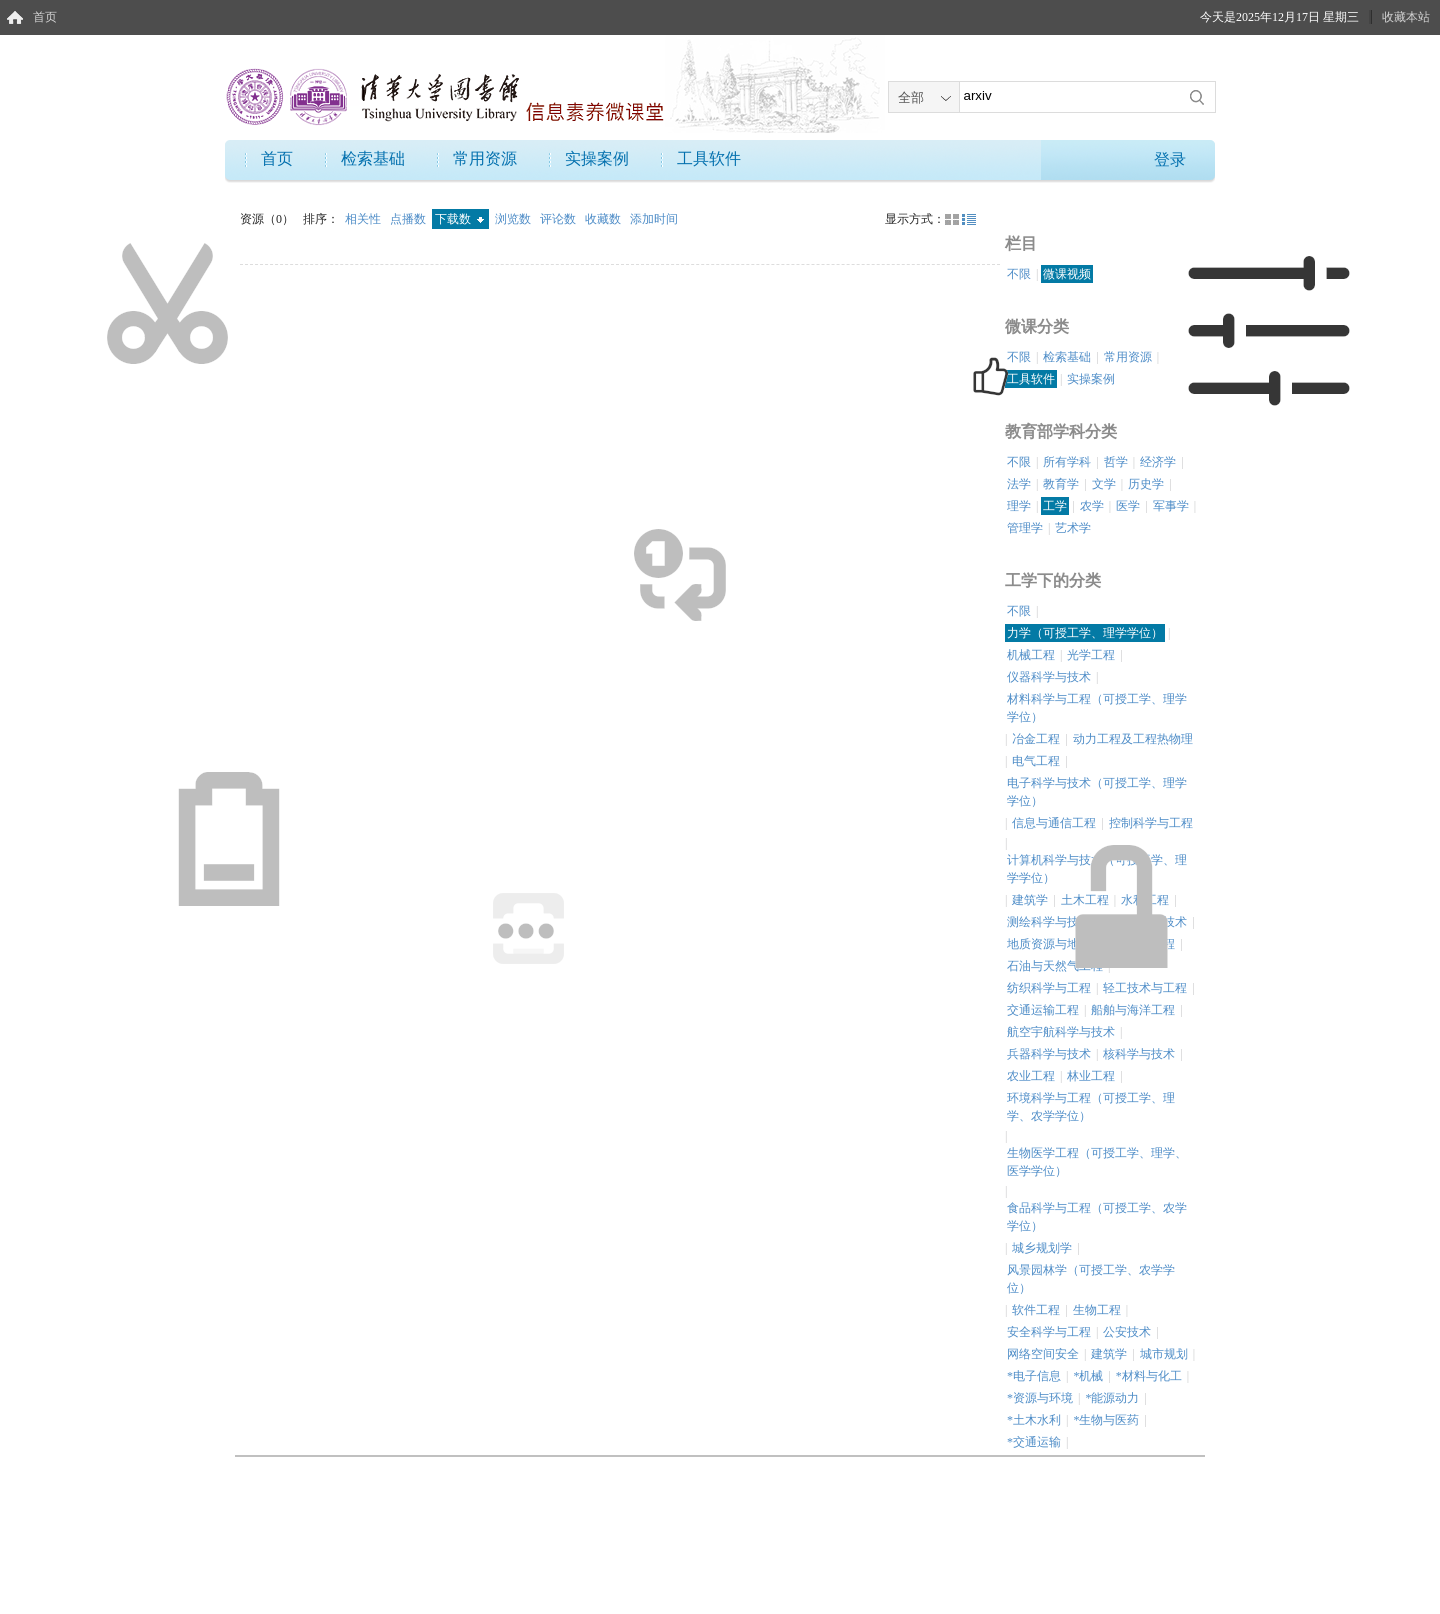 The width and height of the screenshot is (1440, 1614). What do you see at coordinates (167, 303) in the screenshot?
I see `cut selected content to clipboard` at bounding box center [167, 303].